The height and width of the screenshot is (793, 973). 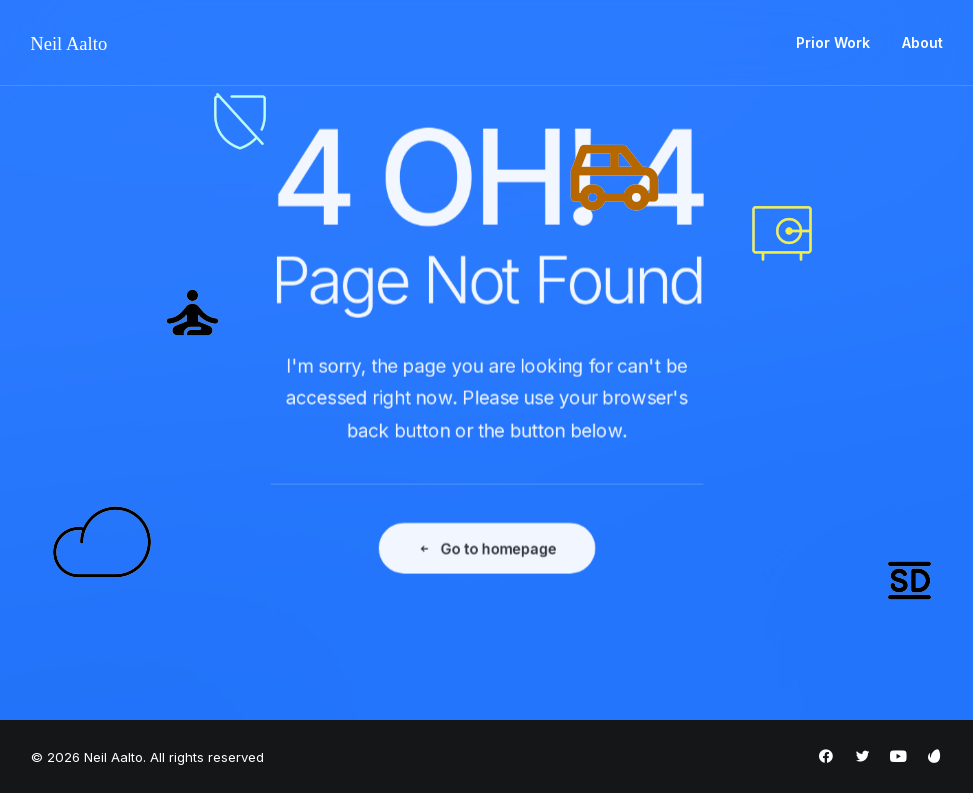 What do you see at coordinates (240, 119) in the screenshot?
I see `disable security or protection features` at bounding box center [240, 119].